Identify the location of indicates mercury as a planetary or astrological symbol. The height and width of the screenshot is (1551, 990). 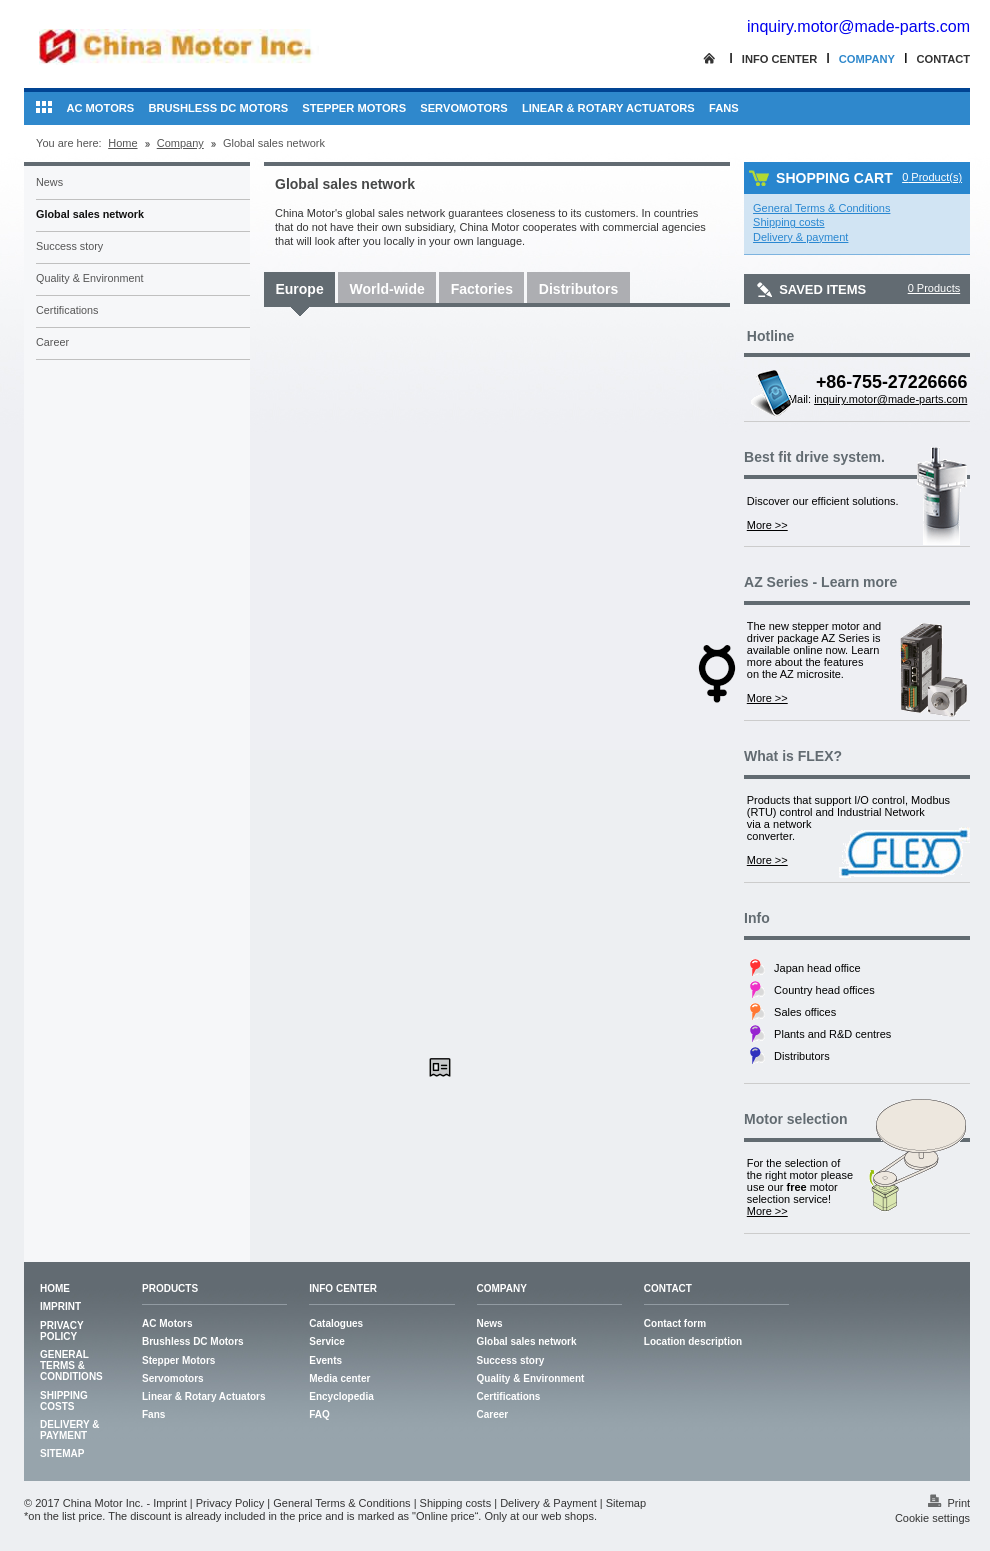
(717, 673).